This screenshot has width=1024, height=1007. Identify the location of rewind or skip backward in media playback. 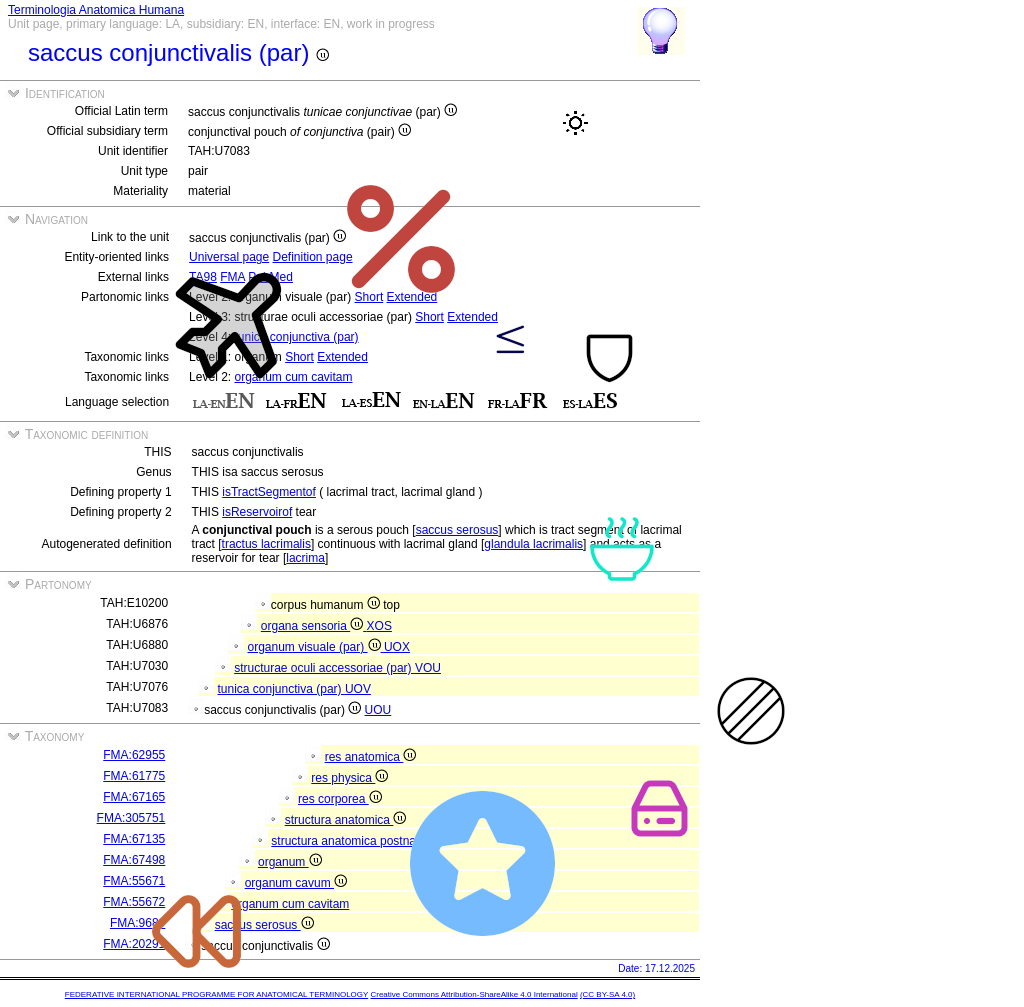
(196, 931).